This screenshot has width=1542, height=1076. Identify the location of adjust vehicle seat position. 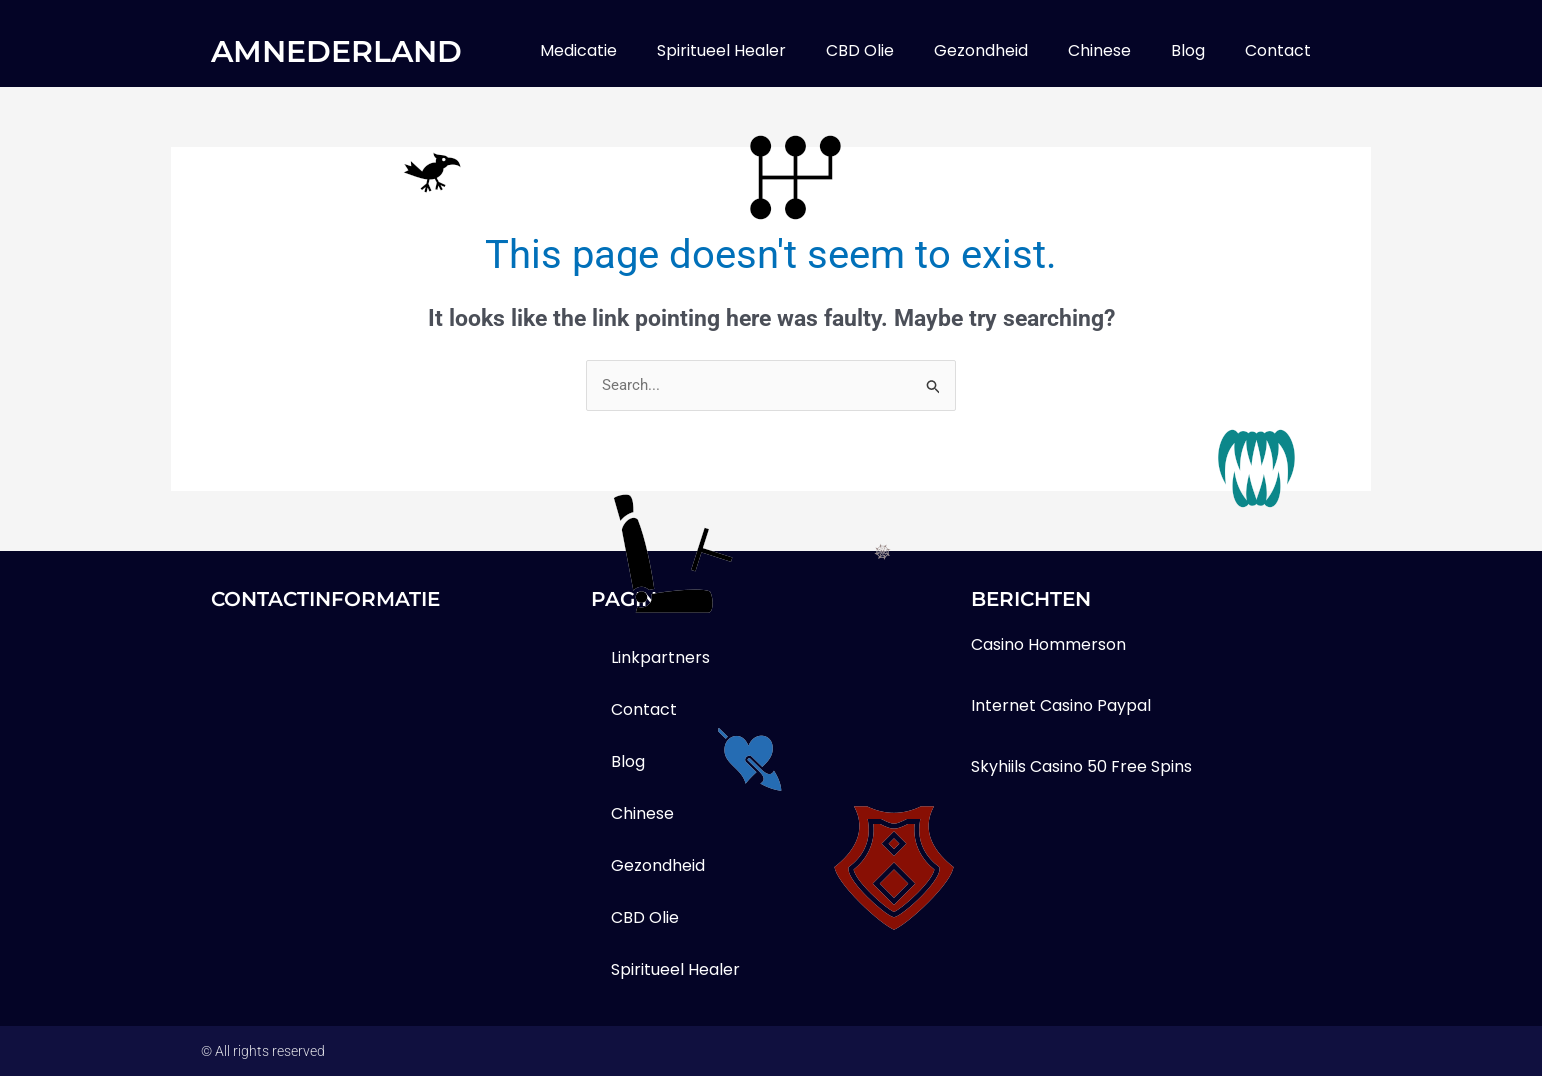
(672, 554).